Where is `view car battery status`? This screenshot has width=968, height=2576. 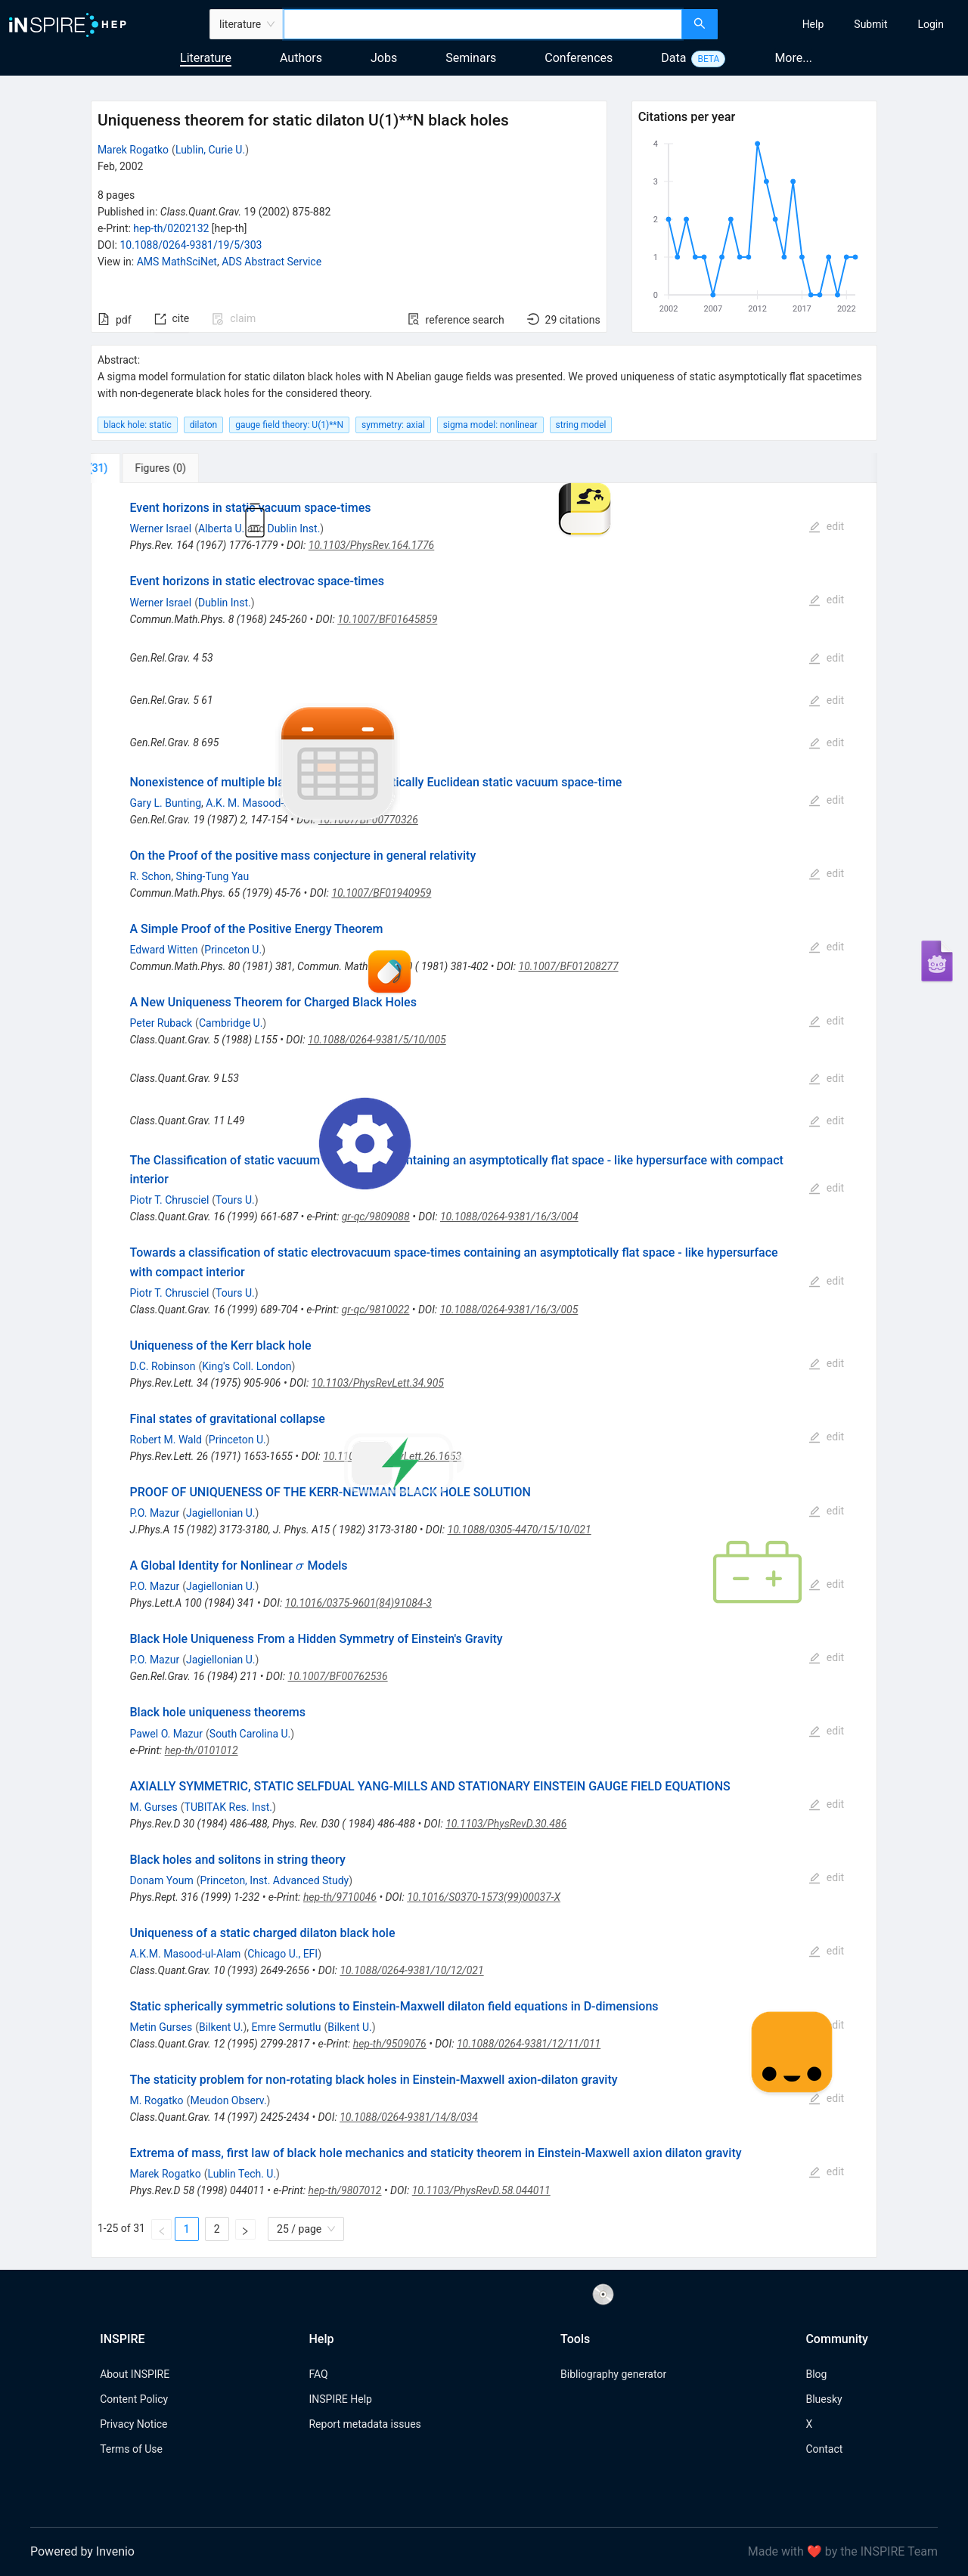
view car battery status is located at coordinates (757, 1575).